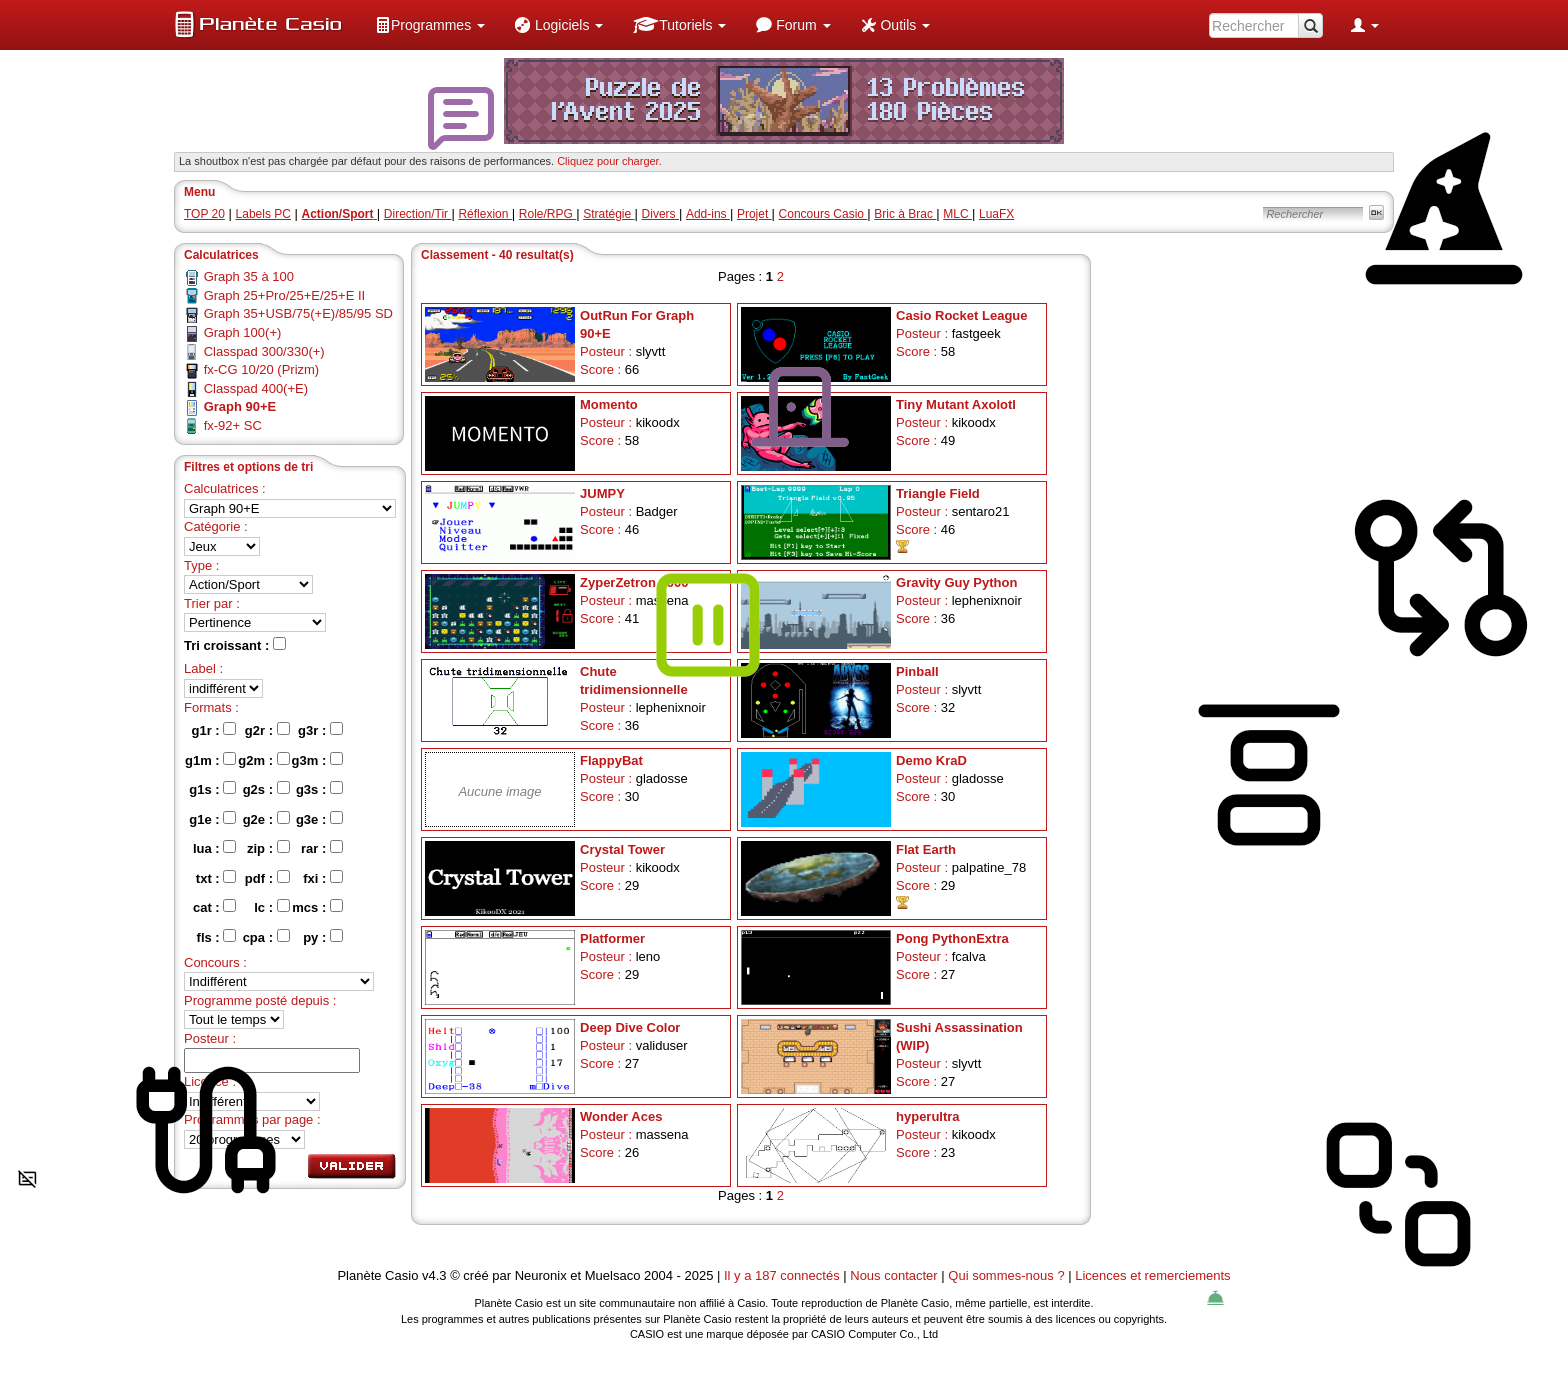  Describe the element at coordinates (27, 1178) in the screenshot. I see `turn off subtitles or closed captions` at that location.